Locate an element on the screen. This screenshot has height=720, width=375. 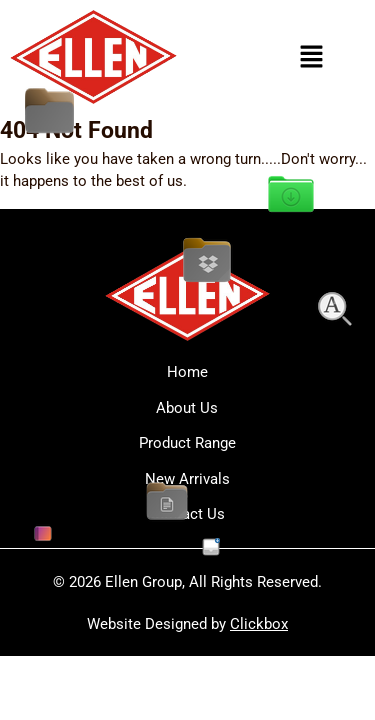
open downloads folder is located at coordinates (291, 194).